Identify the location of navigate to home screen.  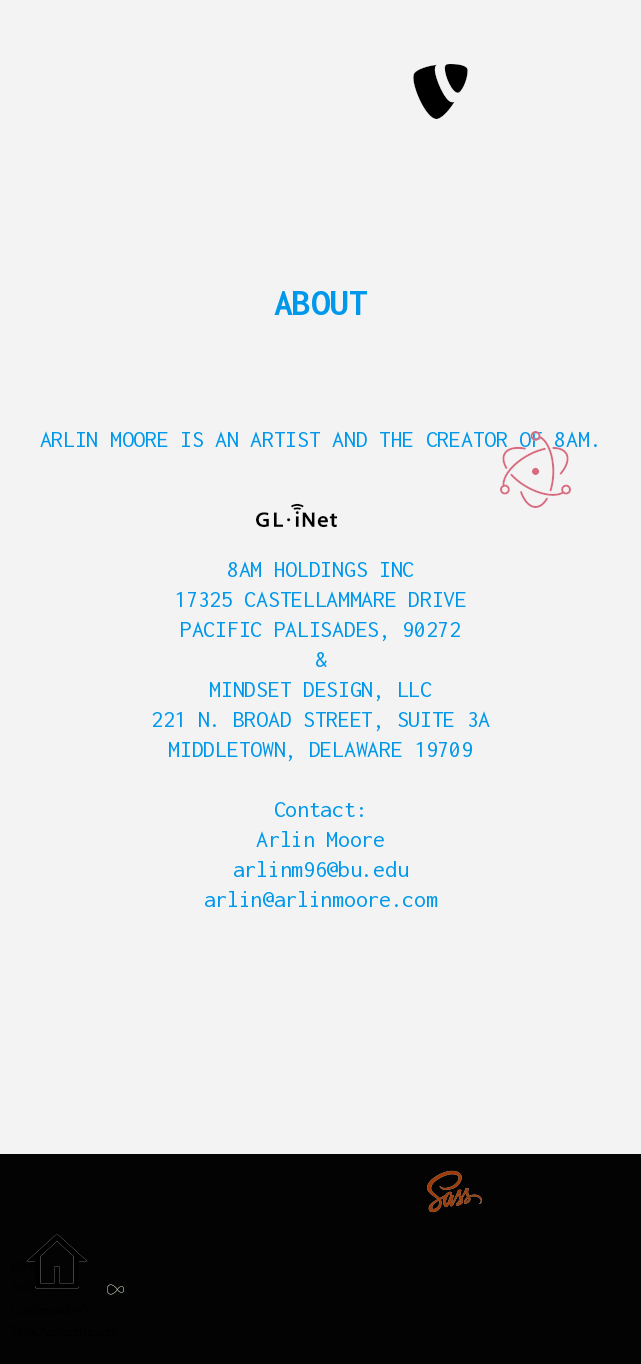
(57, 1264).